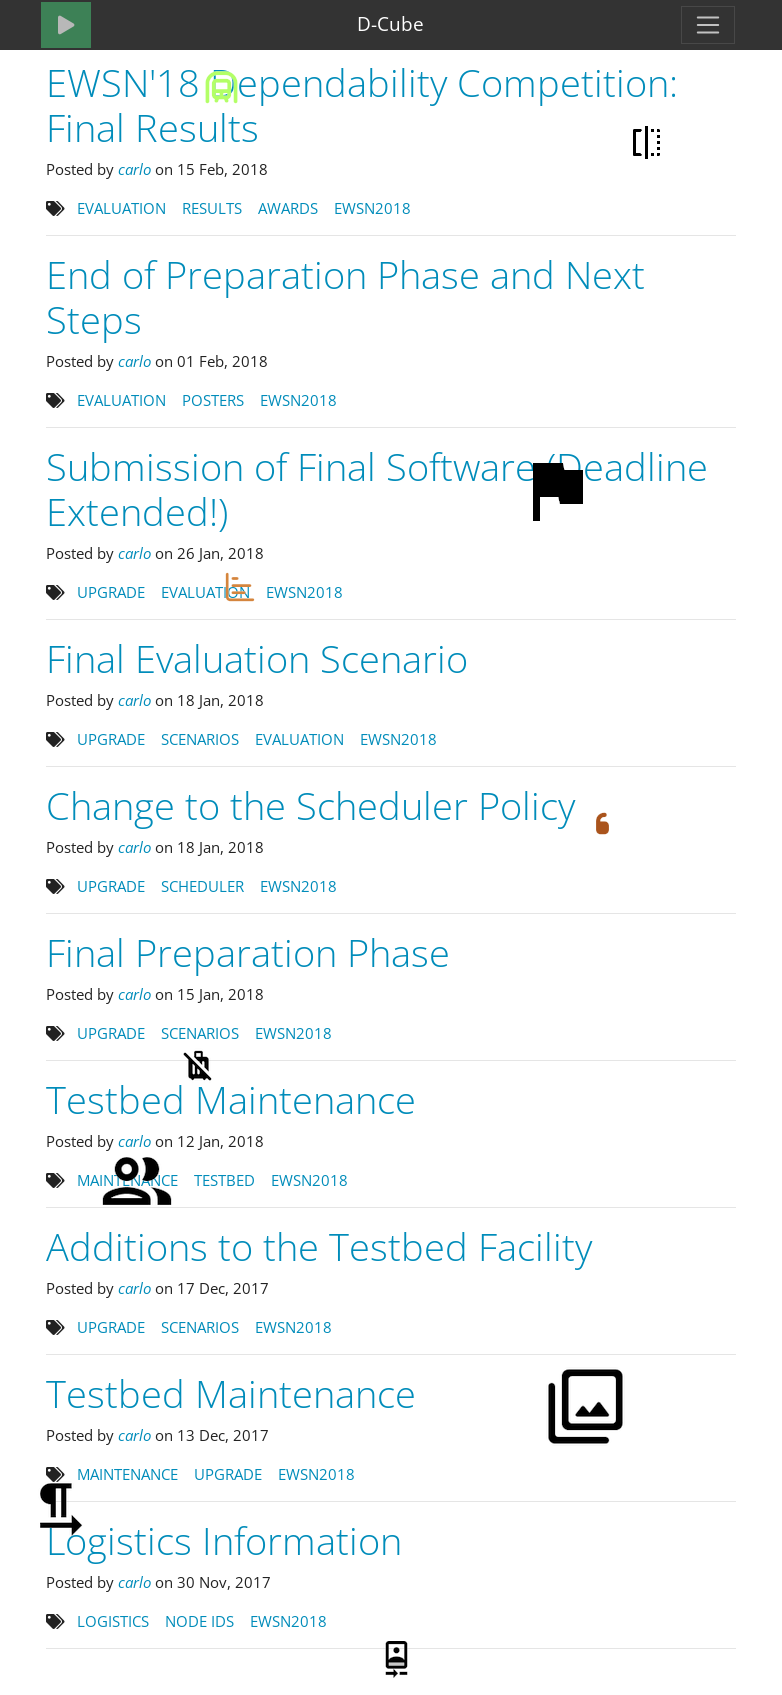  What do you see at coordinates (221, 88) in the screenshot?
I see `view subway or metro transit options` at bounding box center [221, 88].